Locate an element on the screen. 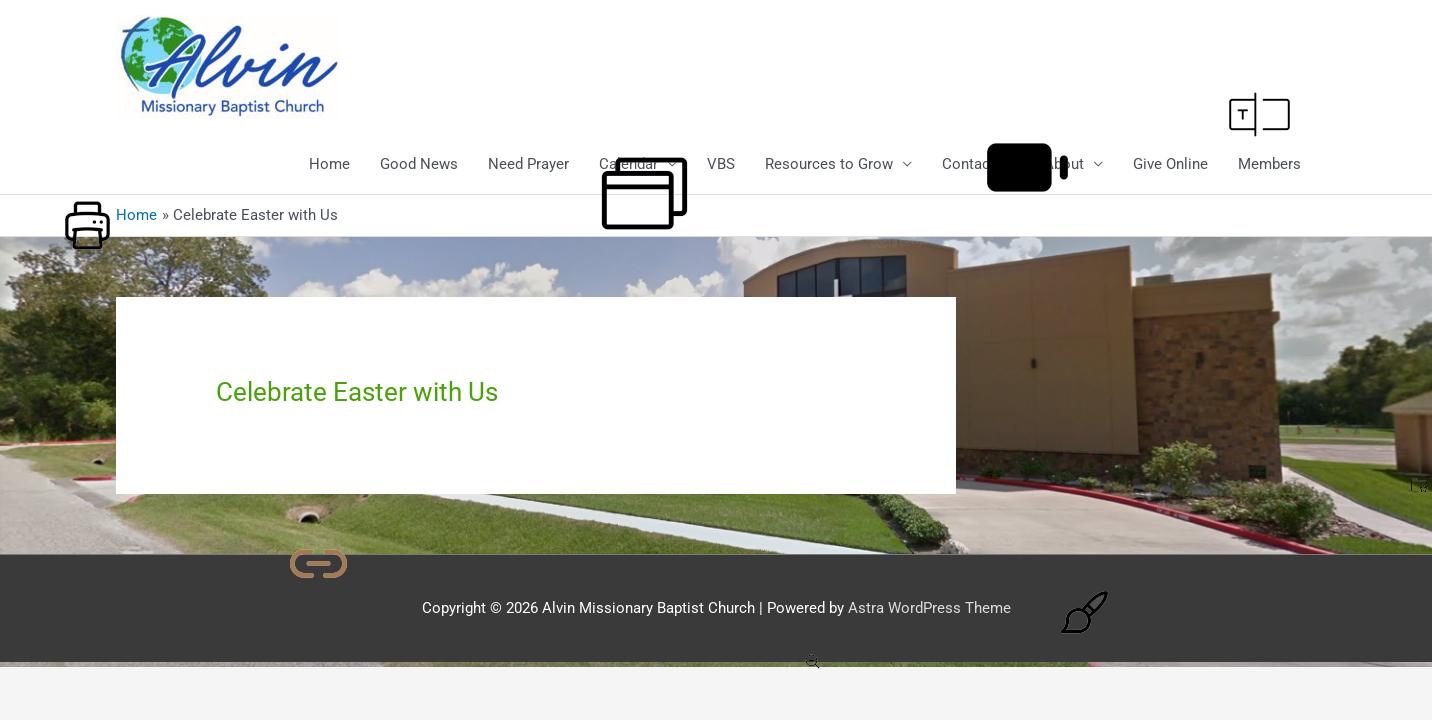 This screenshot has width=1432, height=720. shows current battery level is located at coordinates (1027, 167).